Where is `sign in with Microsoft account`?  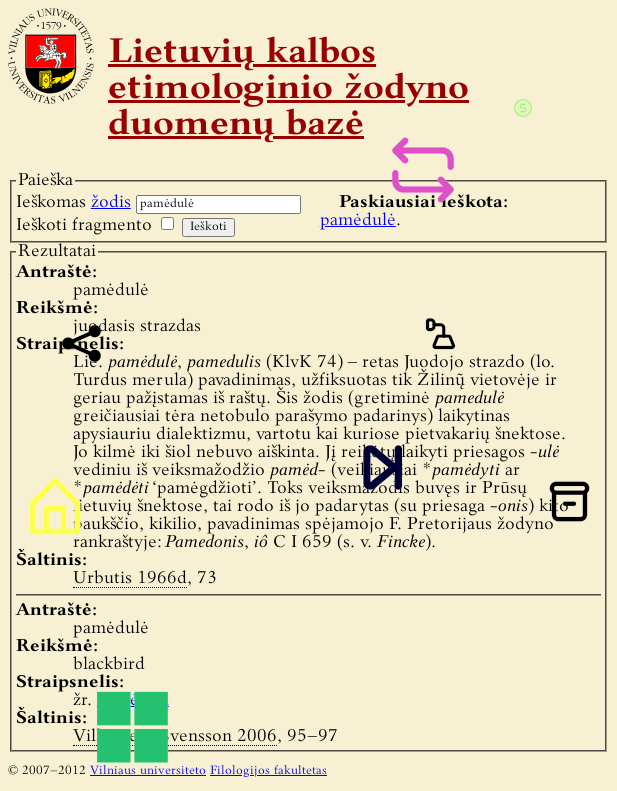 sign in with Microsoft account is located at coordinates (132, 727).